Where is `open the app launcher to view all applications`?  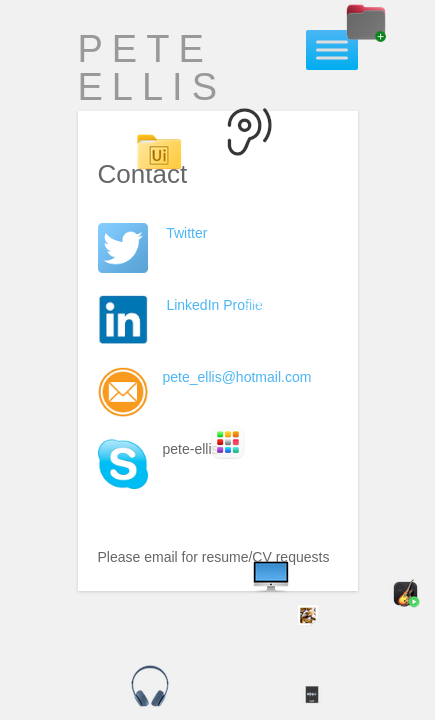 open the app launcher to view all applications is located at coordinates (228, 442).